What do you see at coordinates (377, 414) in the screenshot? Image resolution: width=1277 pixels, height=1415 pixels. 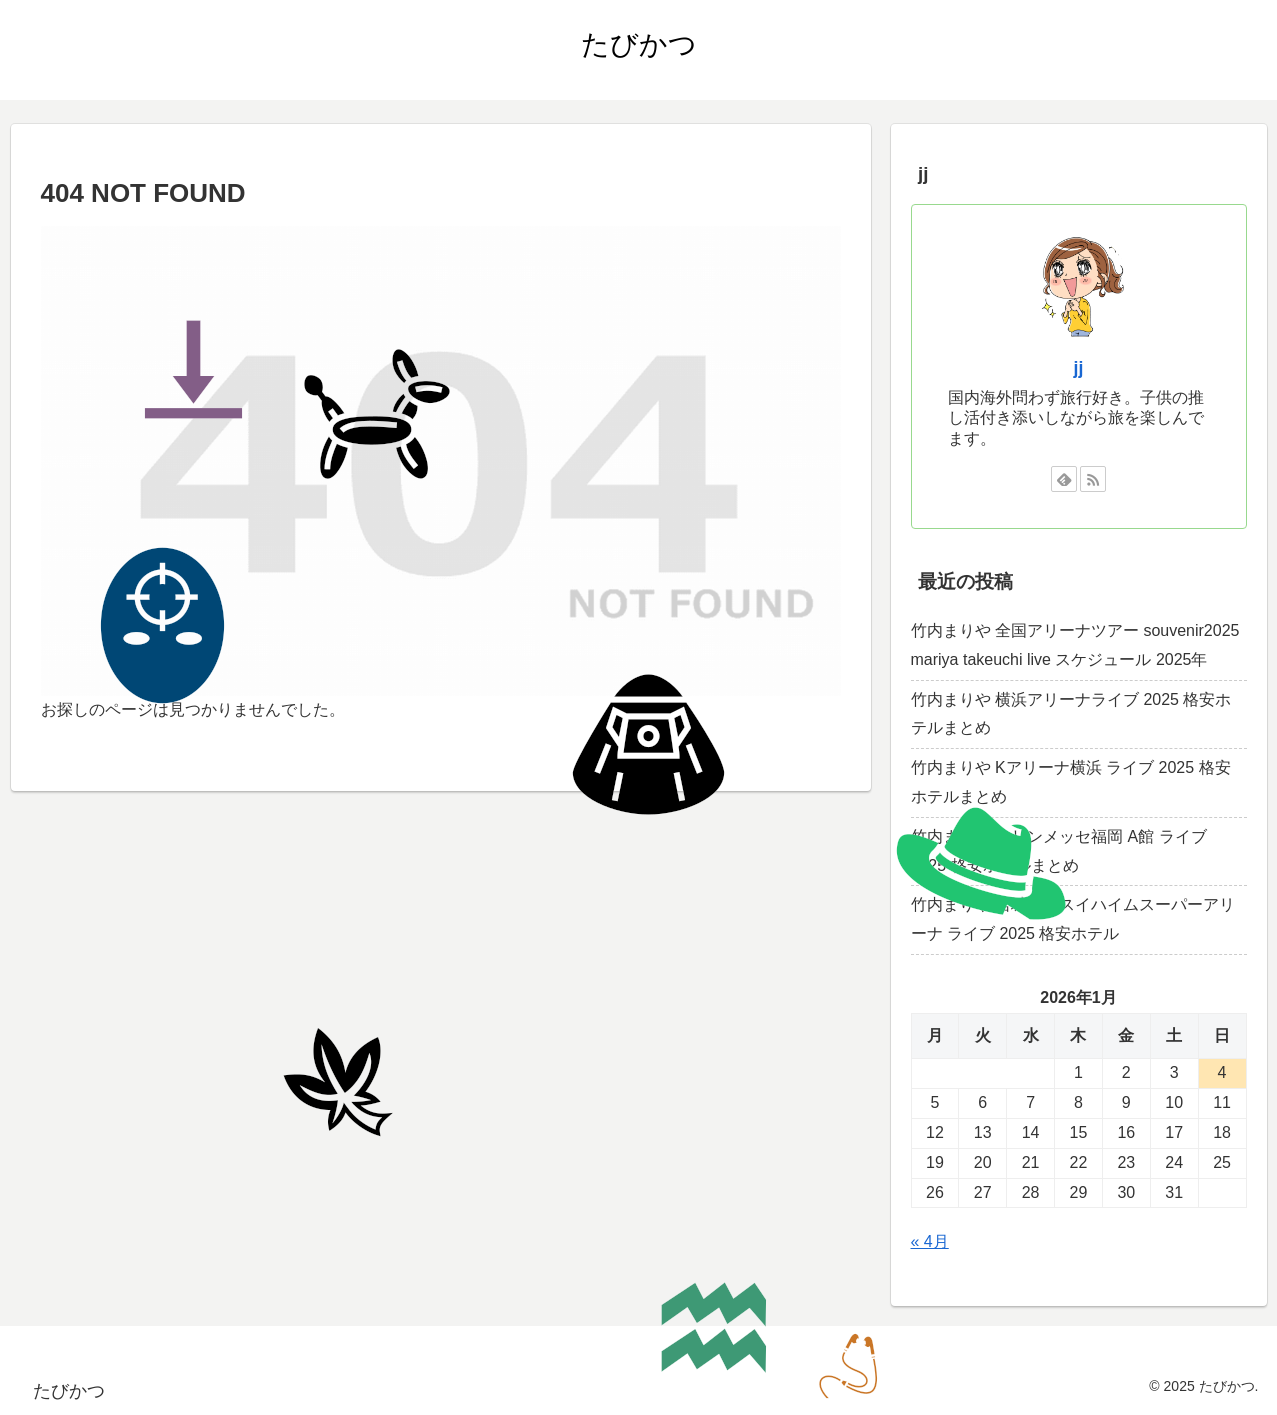 I see `access party or celebration features` at bounding box center [377, 414].